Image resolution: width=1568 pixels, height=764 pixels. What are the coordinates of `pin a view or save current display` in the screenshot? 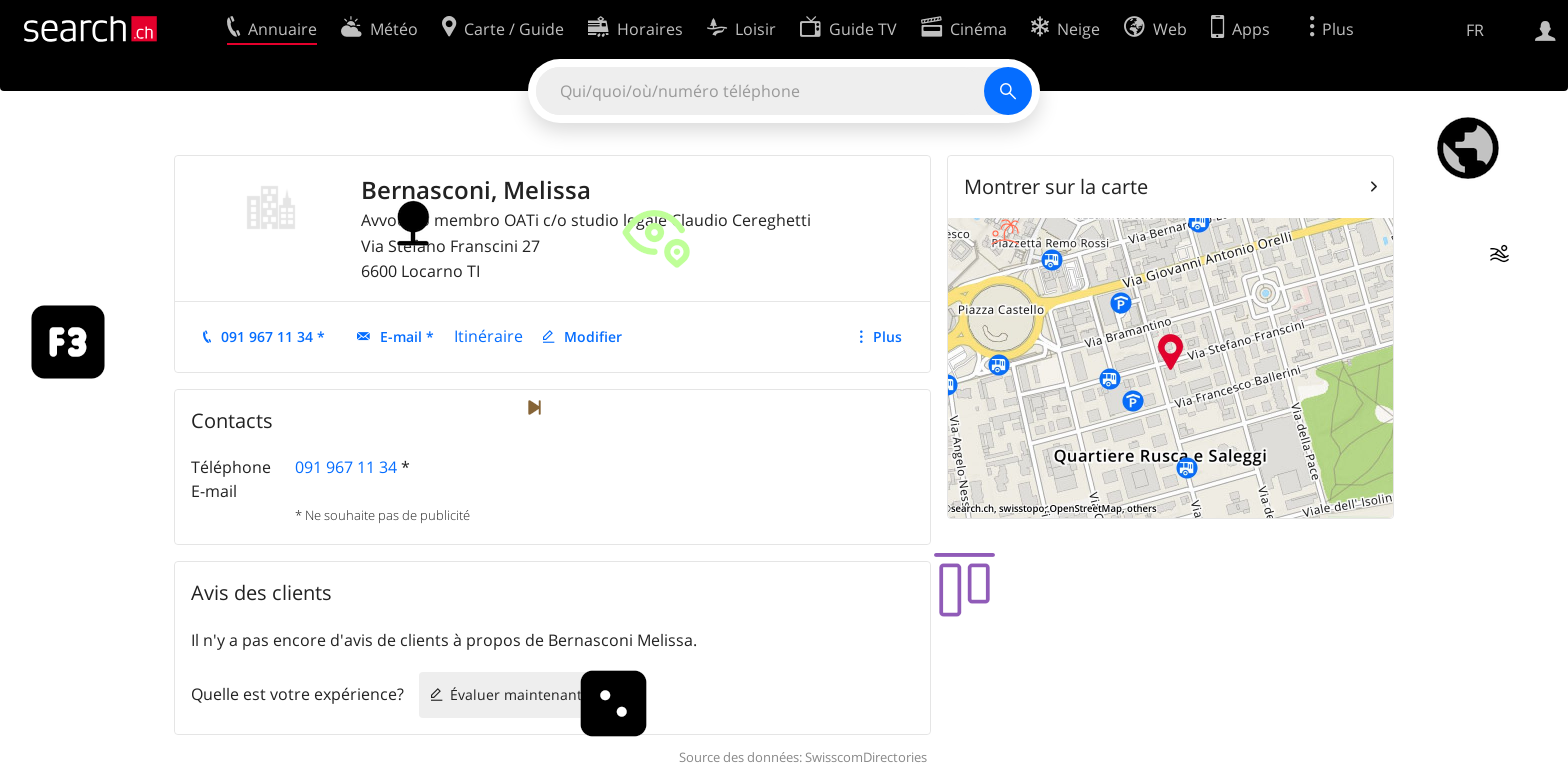 It's located at (654, 232).